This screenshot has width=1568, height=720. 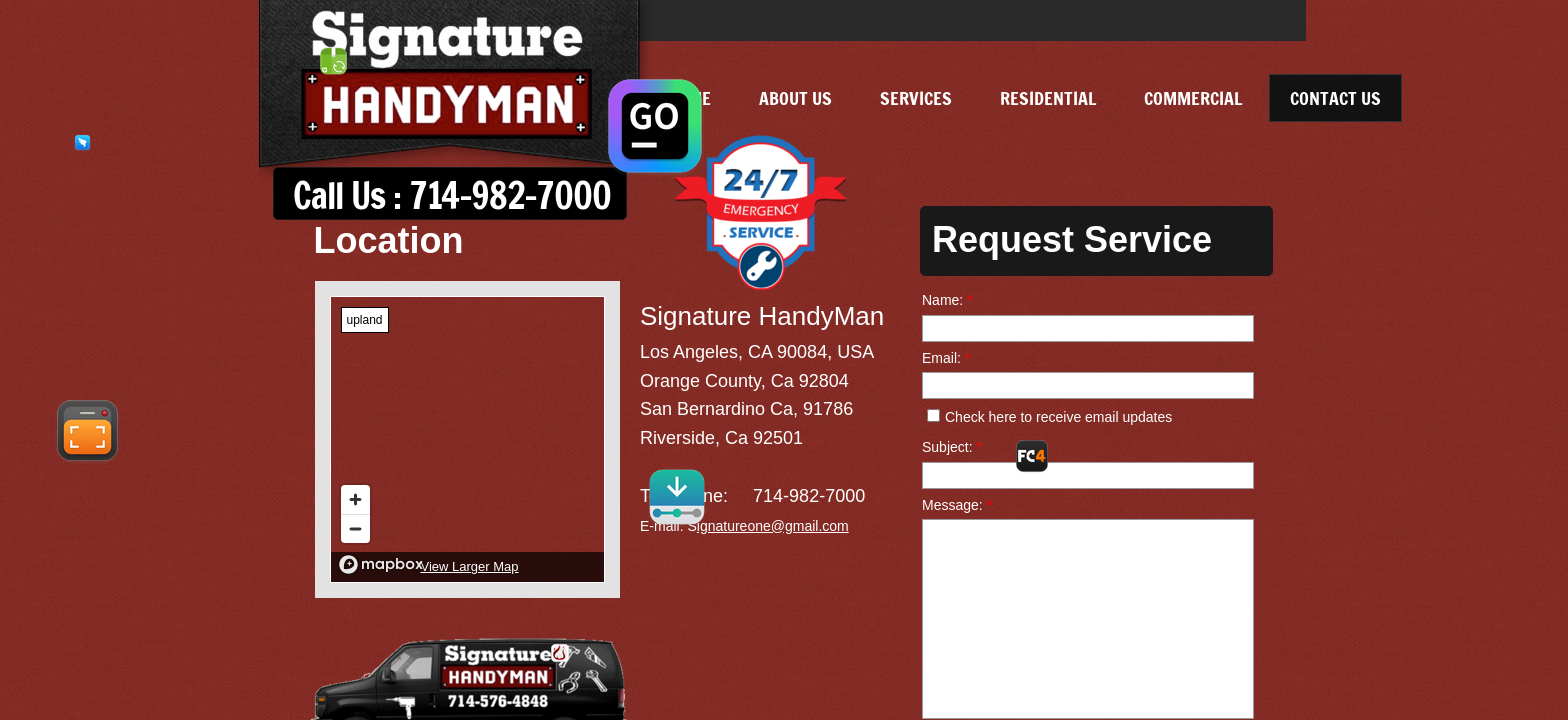 I want to click on open brasero disc burning application, so click(x=560, y=653).